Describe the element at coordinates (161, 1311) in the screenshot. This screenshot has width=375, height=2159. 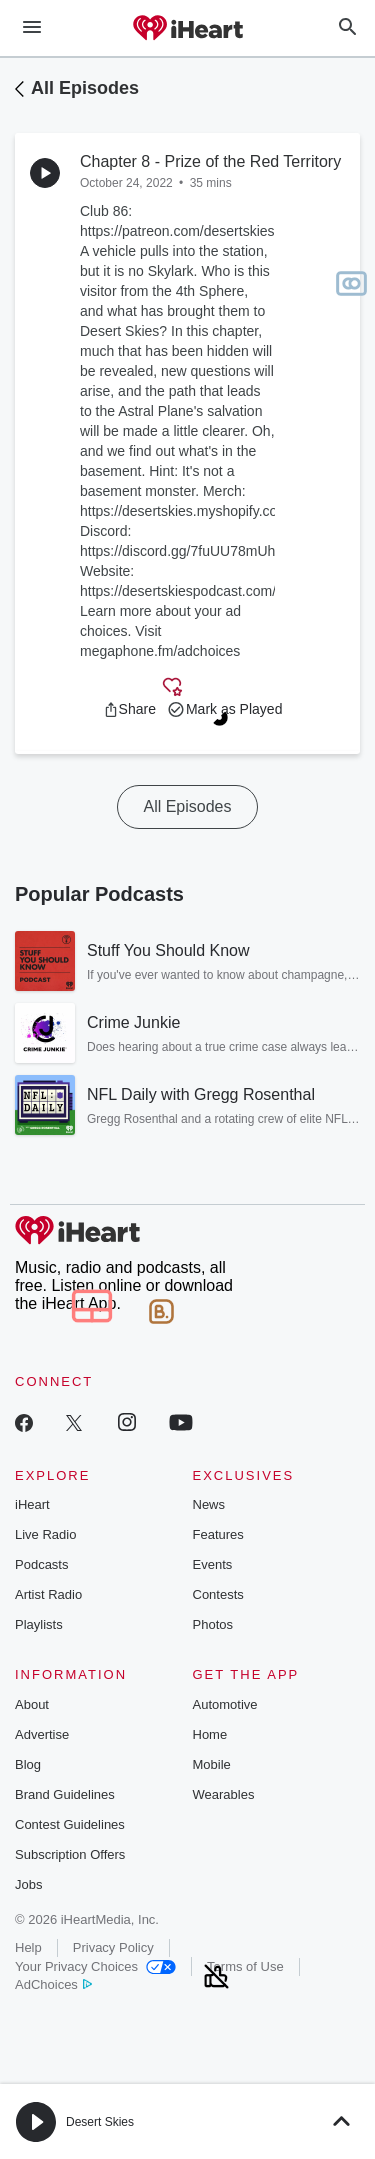
I see `visit booking.com` at that location.